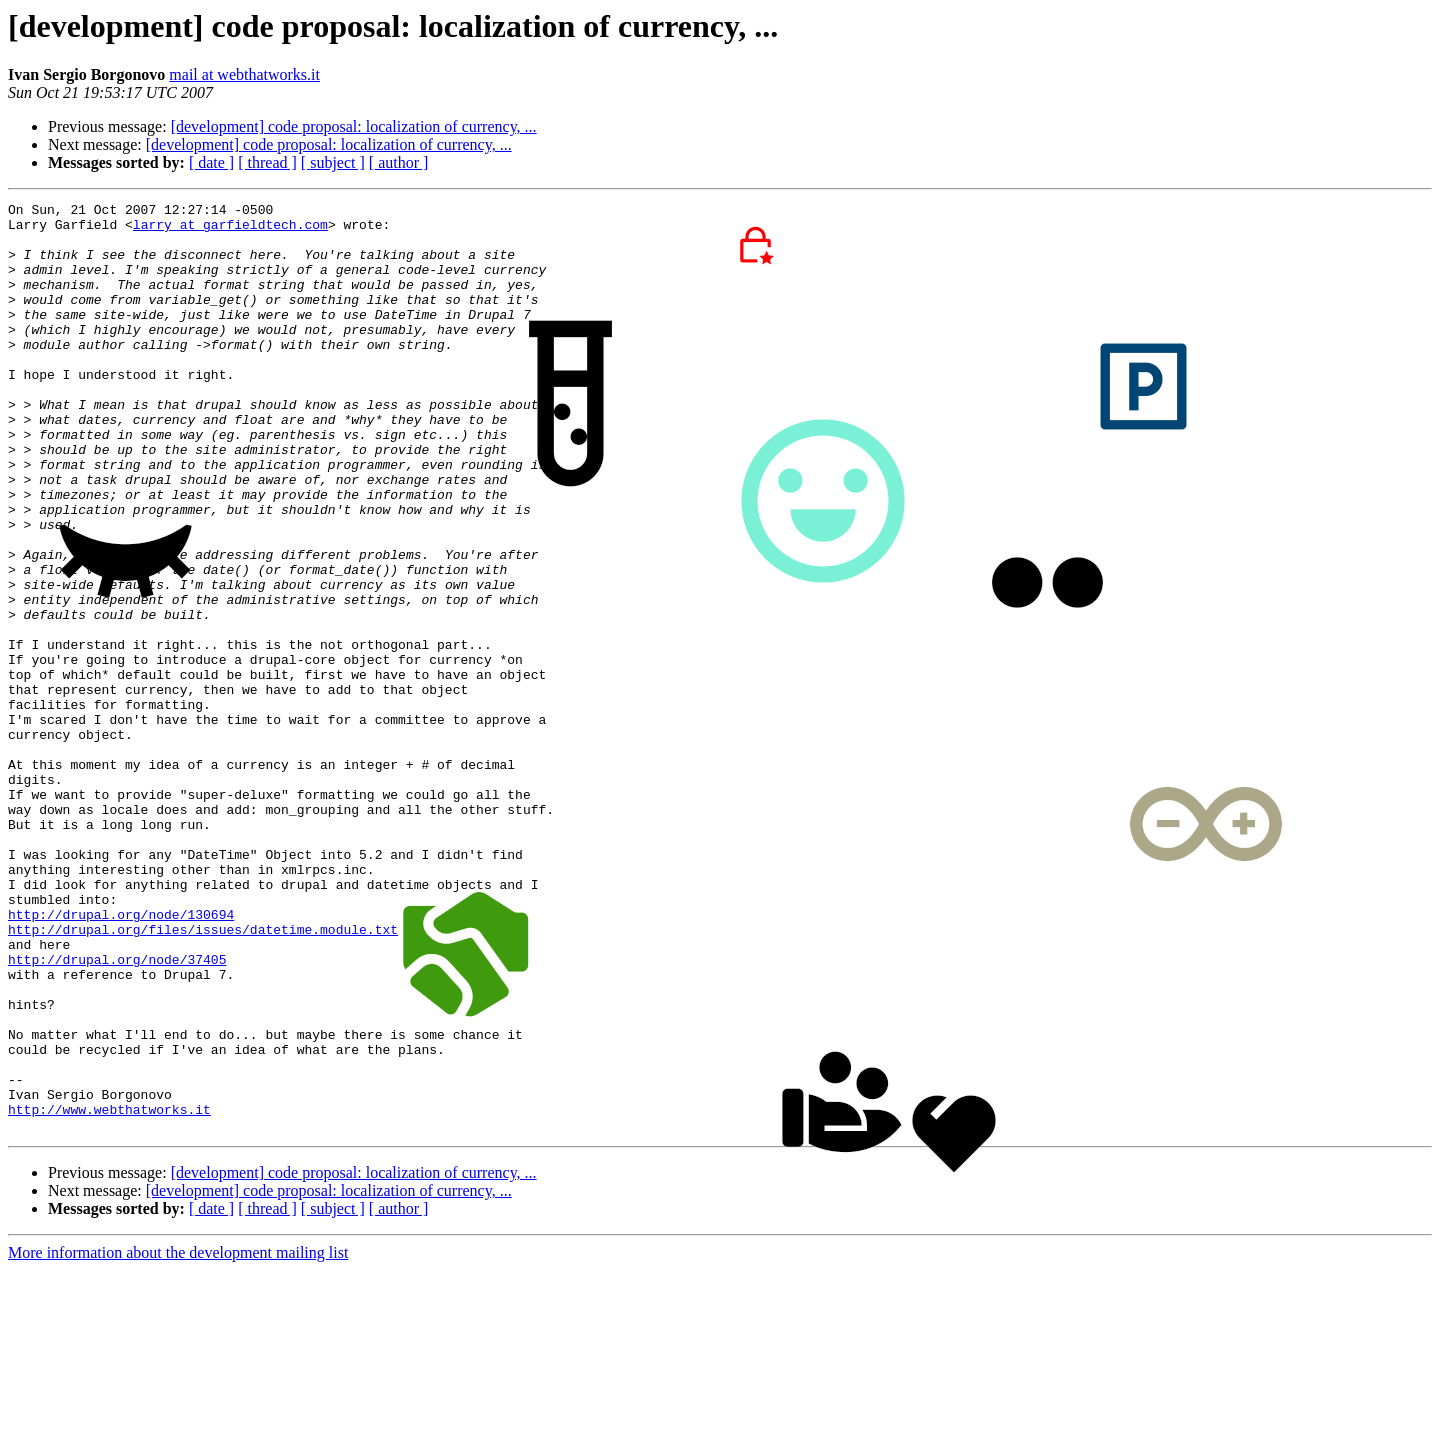  I want to click on add to favorites, so click(954, 1133).